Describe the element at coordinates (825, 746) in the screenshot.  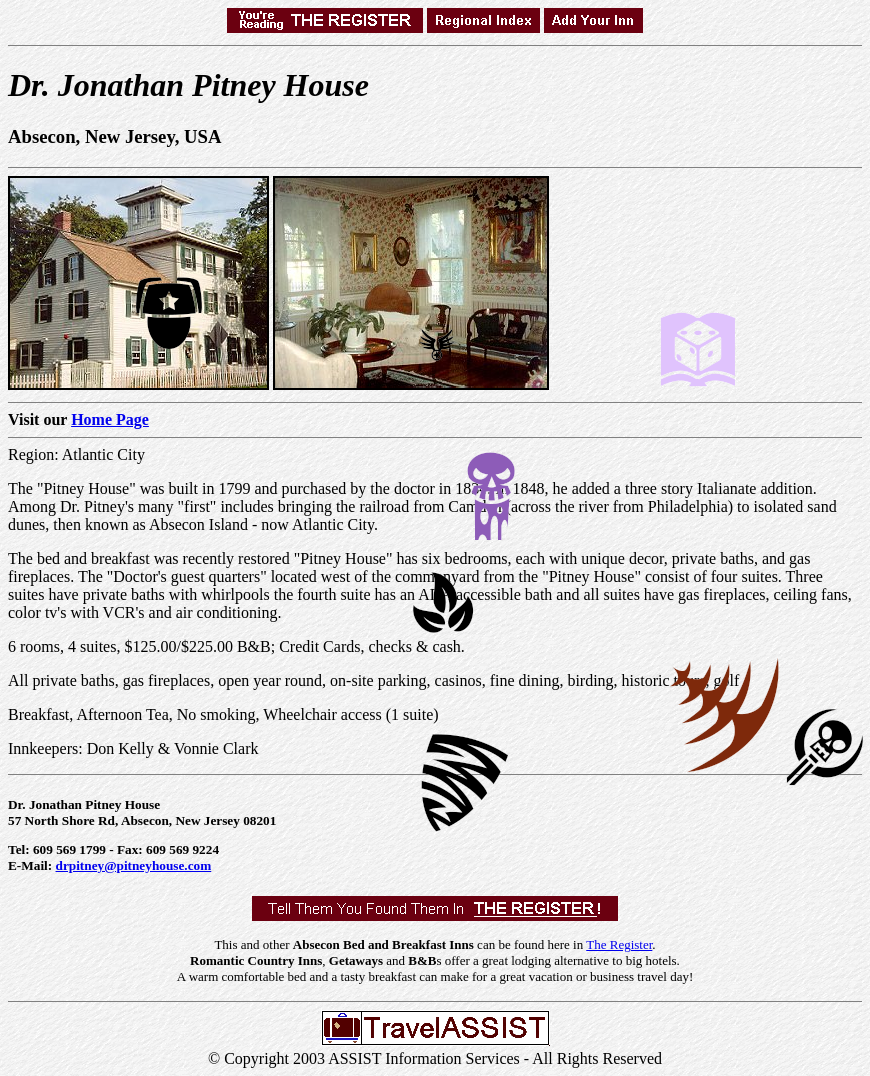
I see `select necromancer or dark mage class` at that location.